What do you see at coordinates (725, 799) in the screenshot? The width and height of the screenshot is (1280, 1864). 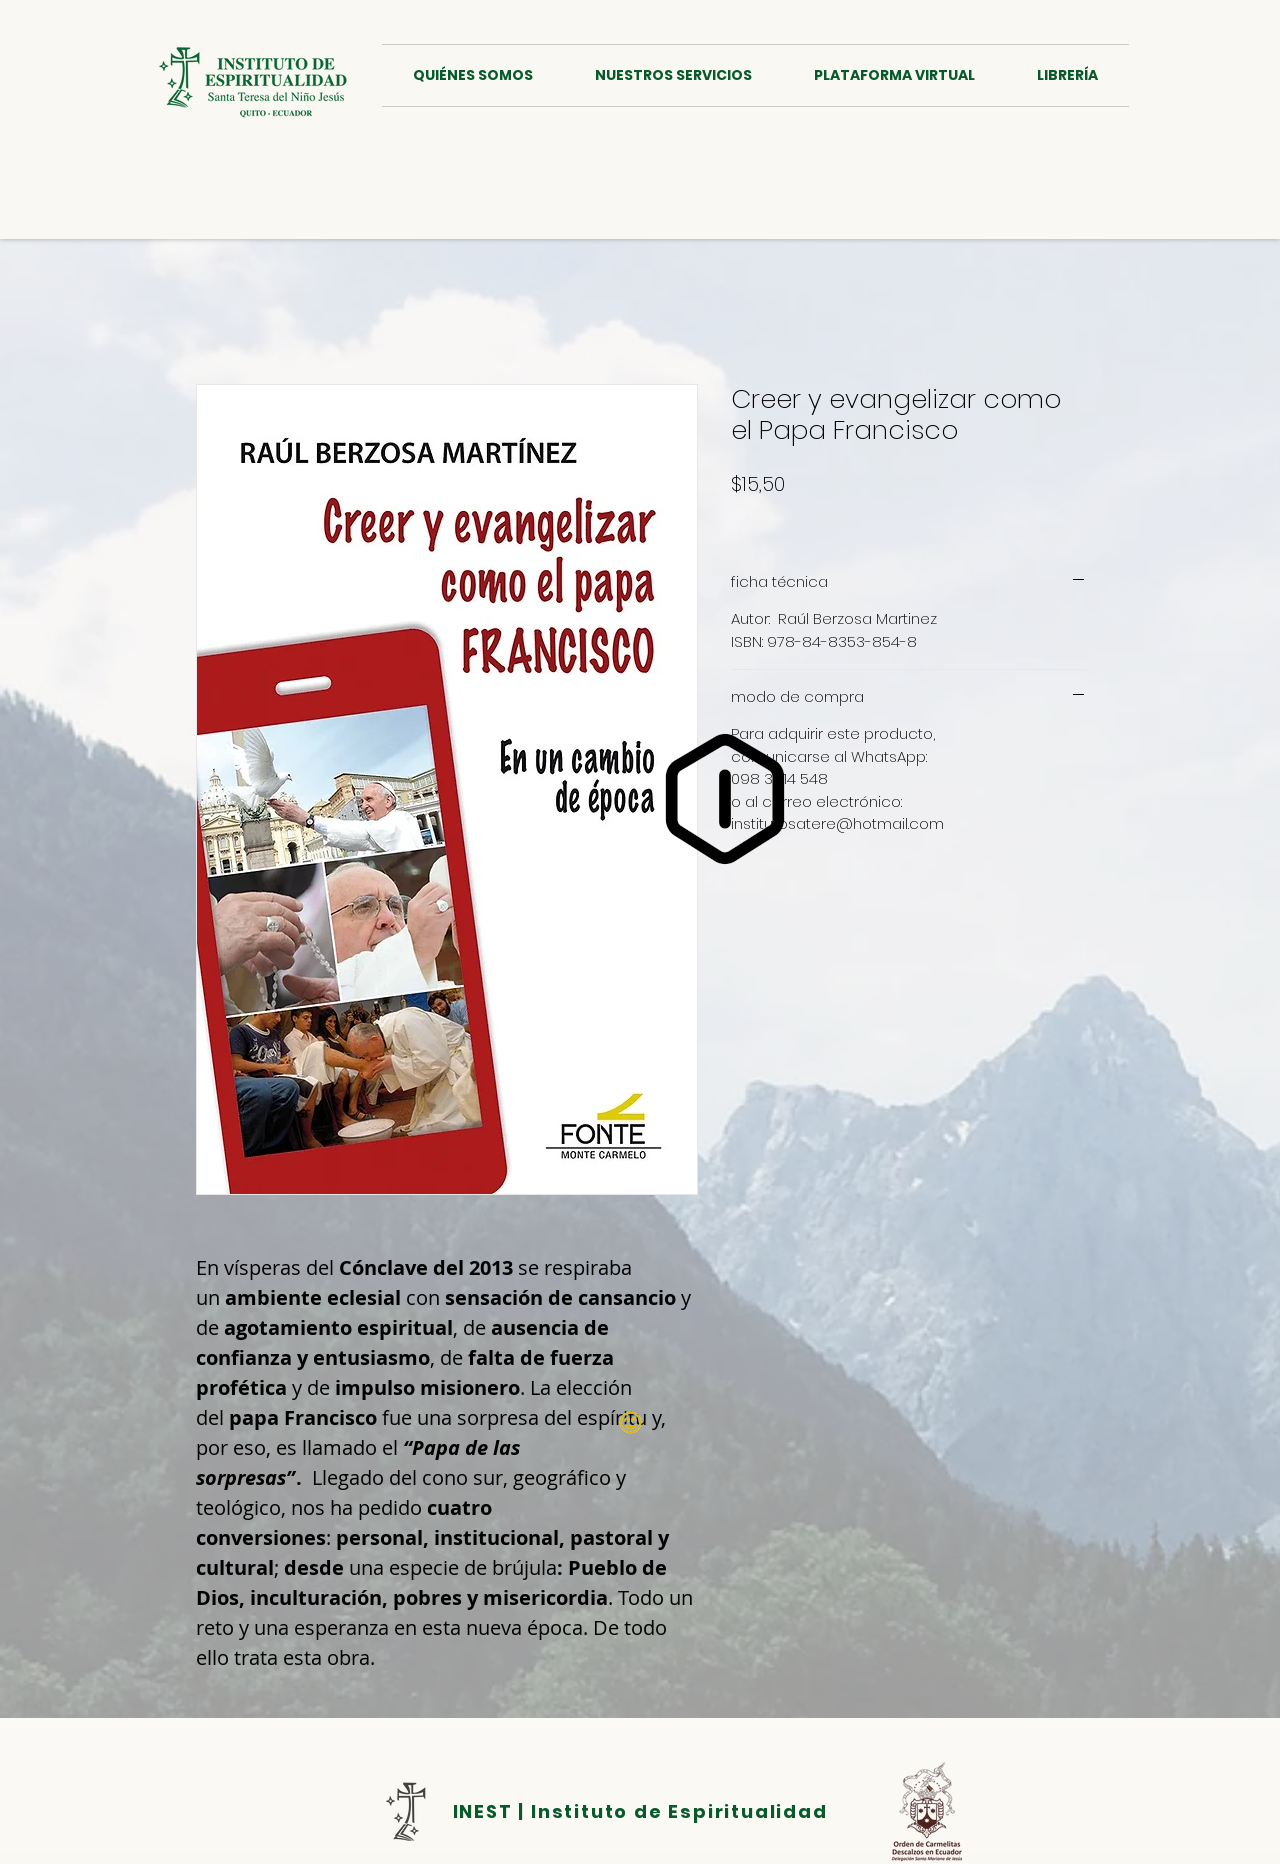 I see `access information or details` at bounding box center [725, 799].